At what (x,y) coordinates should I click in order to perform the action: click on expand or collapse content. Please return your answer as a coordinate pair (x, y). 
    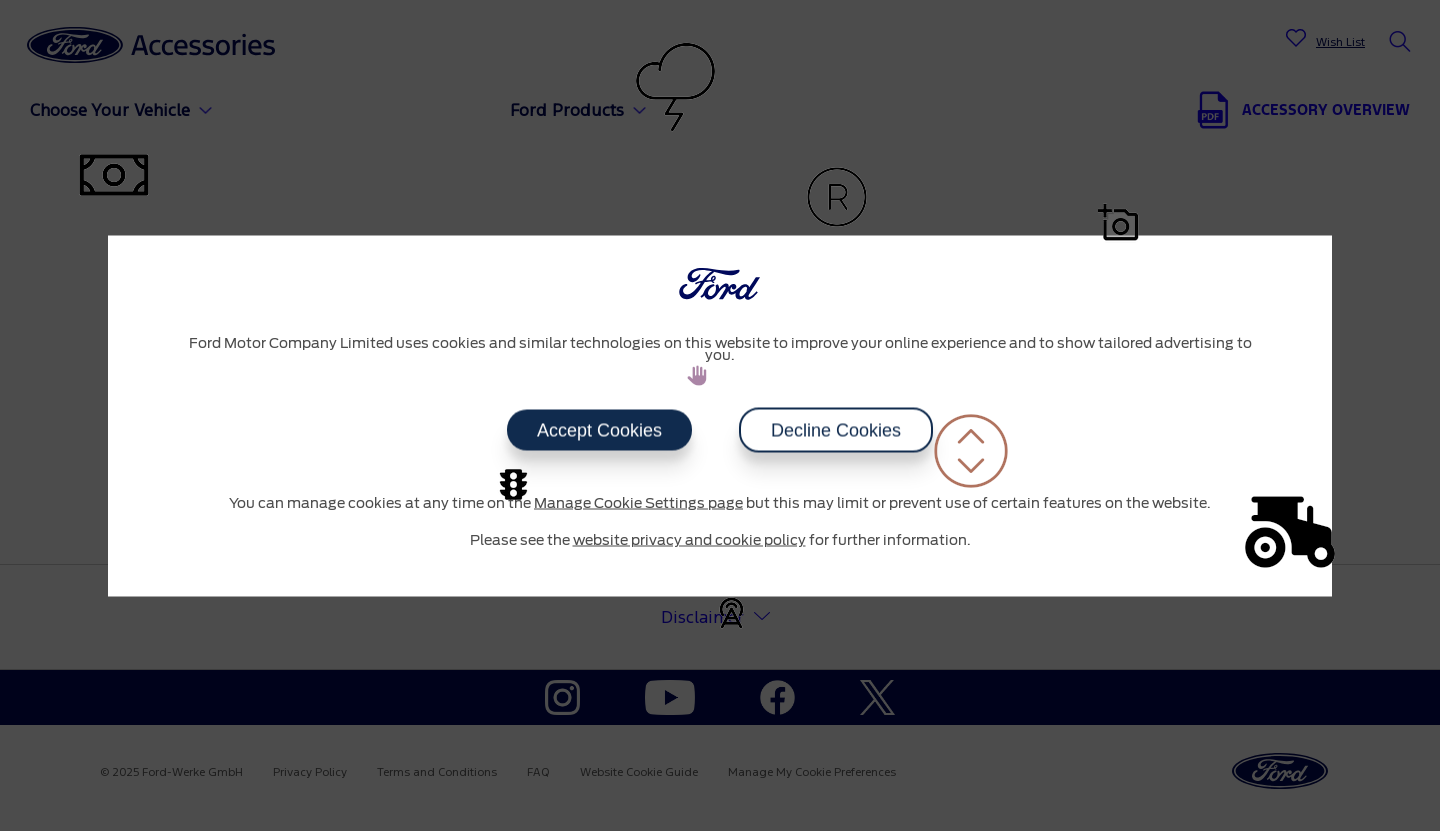
    Looking at the image, I should click on (971, 451).